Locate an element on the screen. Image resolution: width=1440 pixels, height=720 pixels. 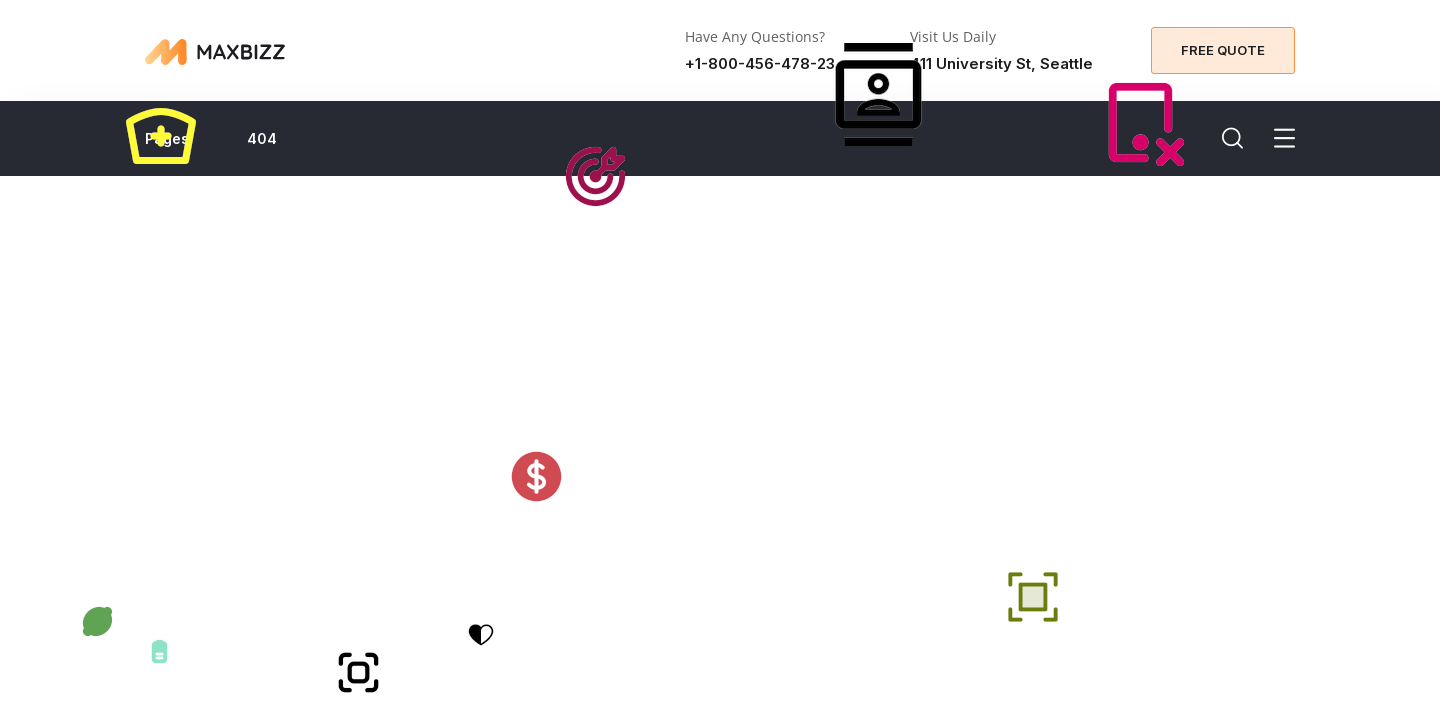
scan or capture an object is located at coordinates (358, 672).